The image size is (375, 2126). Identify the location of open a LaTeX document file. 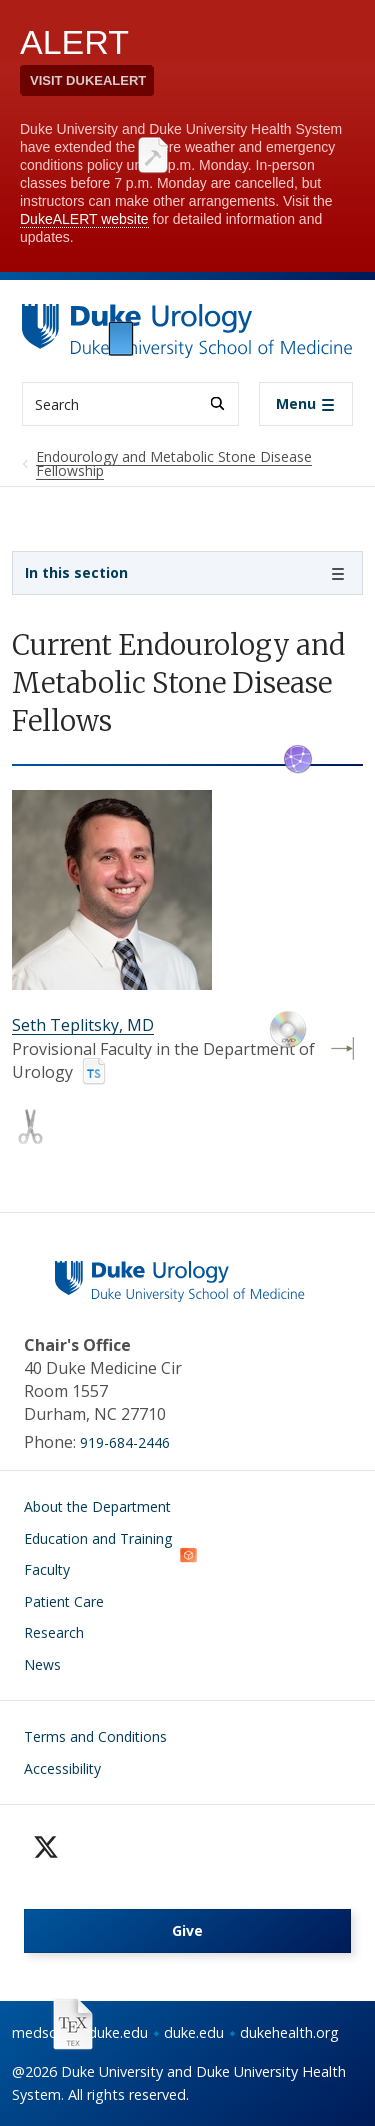
(73, 2025).